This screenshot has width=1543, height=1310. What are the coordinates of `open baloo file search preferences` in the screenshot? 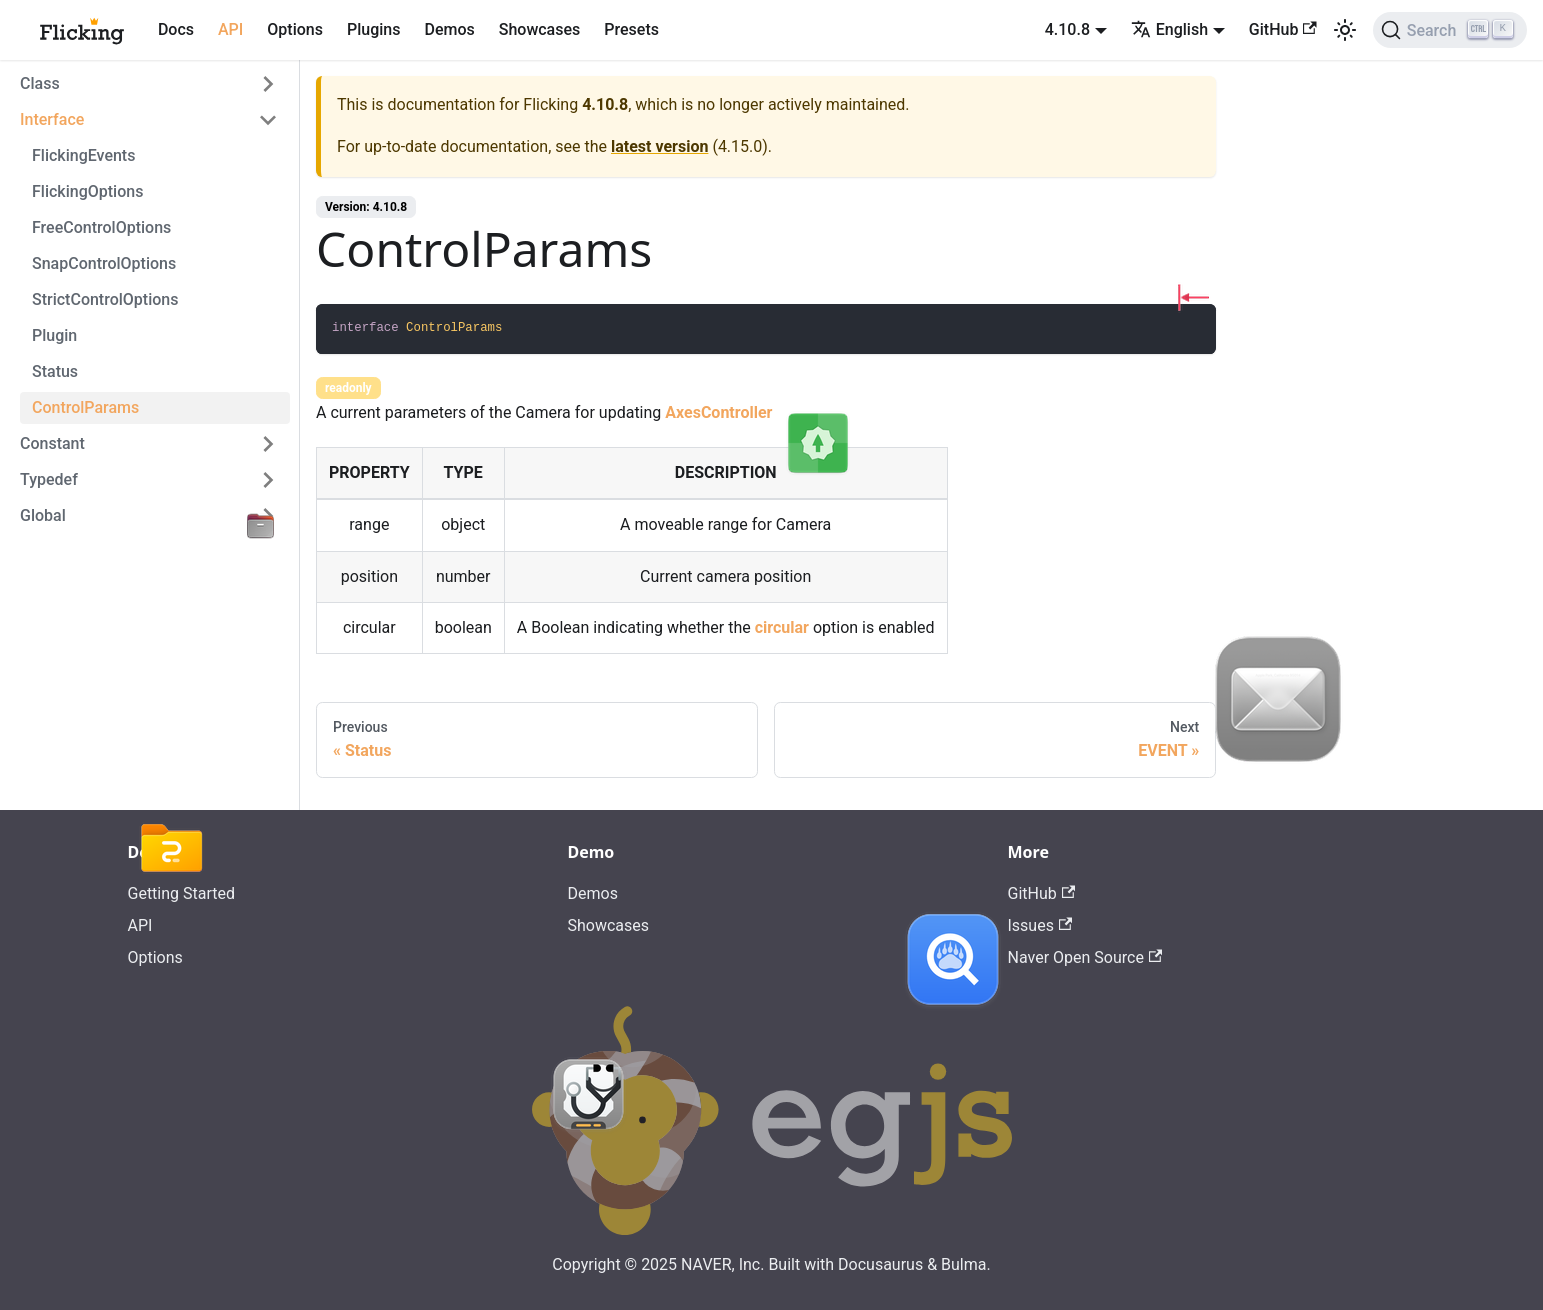 It's located at (953, 961).